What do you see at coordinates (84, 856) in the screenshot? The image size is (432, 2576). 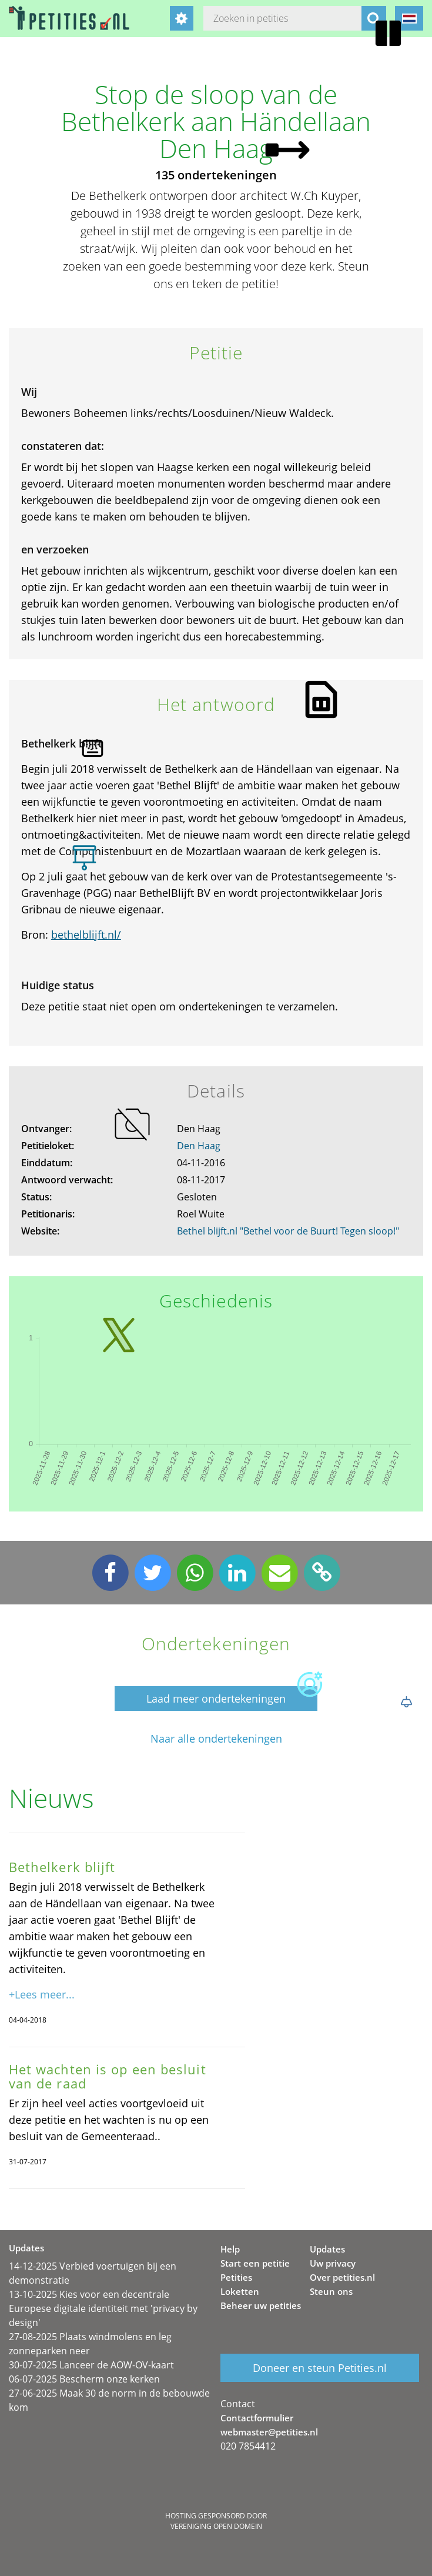 I see `start a presentation` at bounding box center [84, 856].